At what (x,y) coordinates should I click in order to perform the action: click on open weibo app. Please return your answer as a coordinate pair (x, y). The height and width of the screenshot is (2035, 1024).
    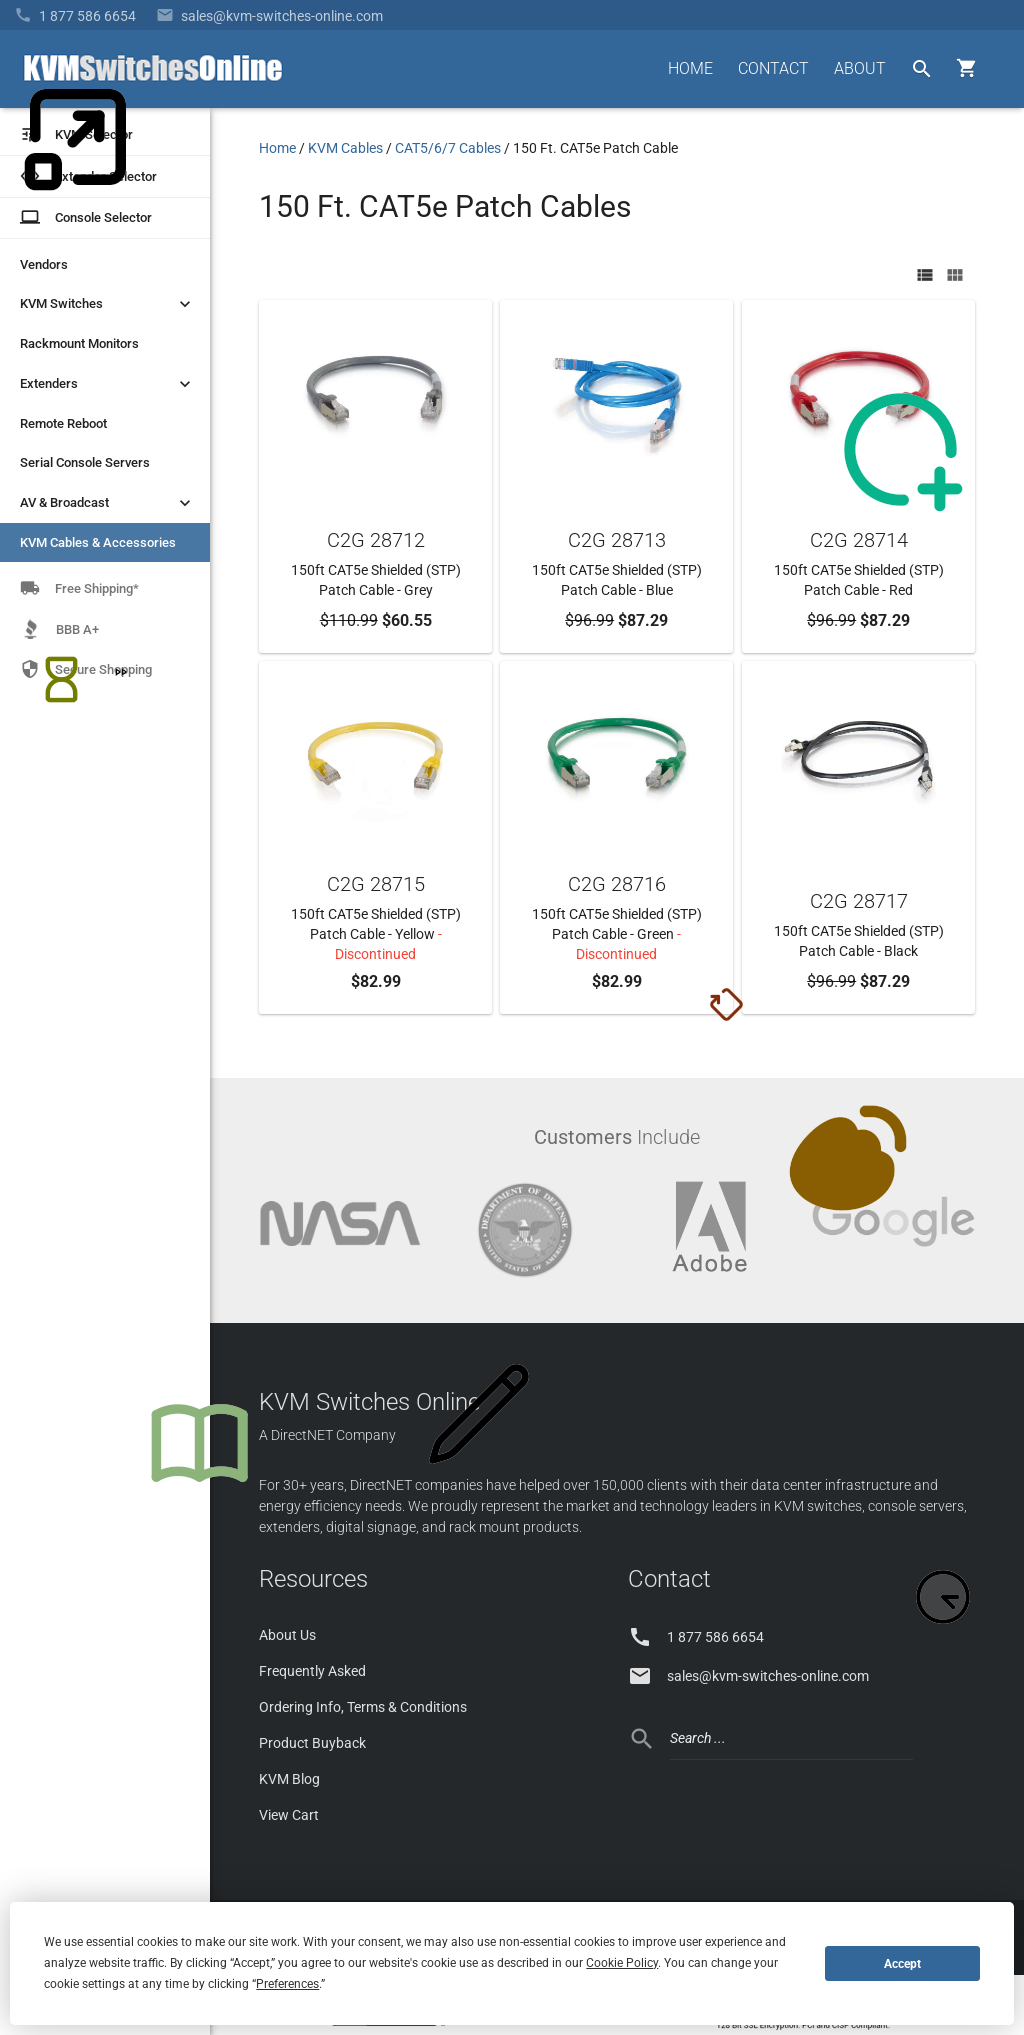
    Looking at the image, I should click on (848, 1158).